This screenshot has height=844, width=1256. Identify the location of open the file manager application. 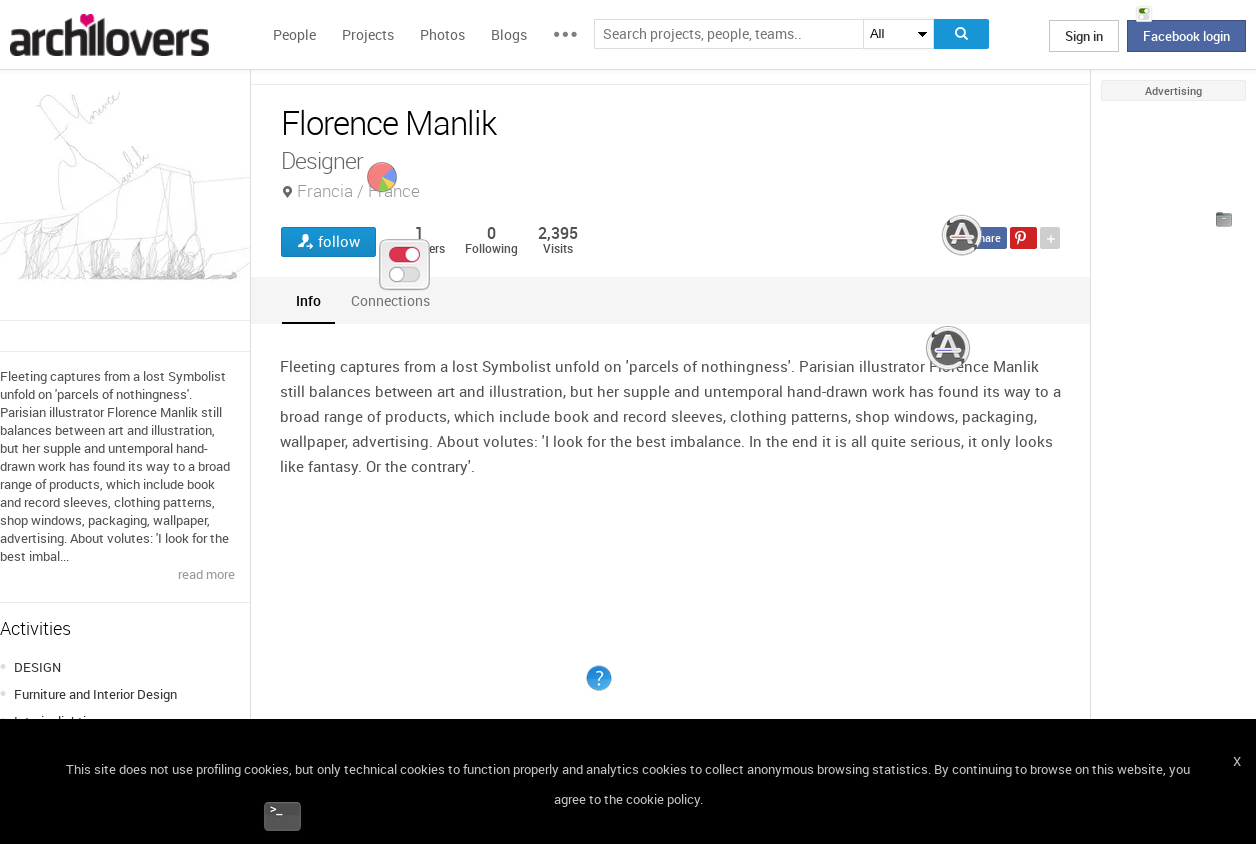
(1224, 219).